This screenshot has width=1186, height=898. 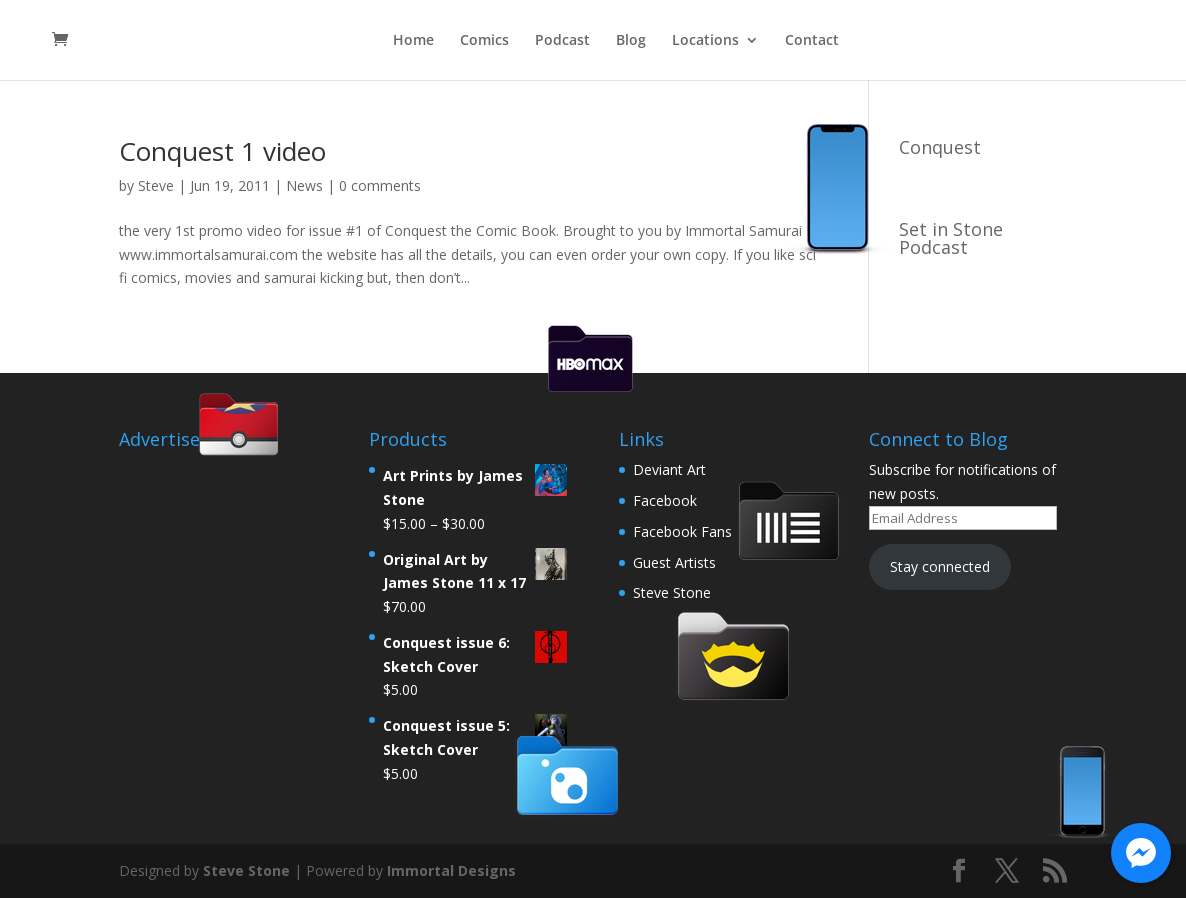 I want to click on open your Ableton Live projects folder, so click(x=788, y=523).